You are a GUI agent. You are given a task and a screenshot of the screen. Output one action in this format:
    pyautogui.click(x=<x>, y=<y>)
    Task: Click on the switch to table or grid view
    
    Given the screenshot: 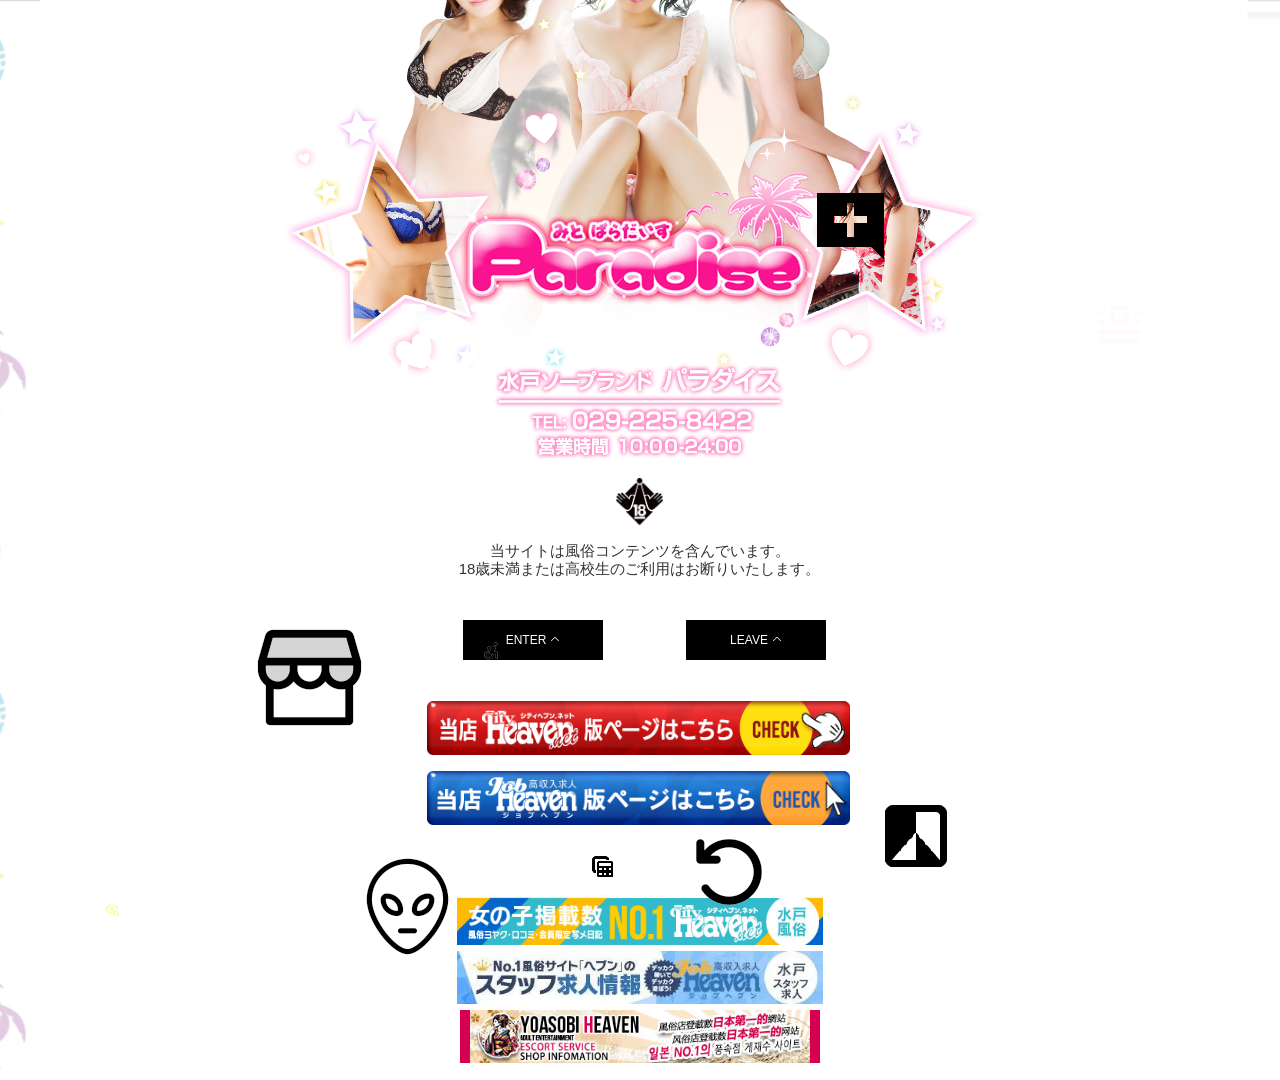 What is the action you would take?
    pyautogui.click(x=603, y=867)
    